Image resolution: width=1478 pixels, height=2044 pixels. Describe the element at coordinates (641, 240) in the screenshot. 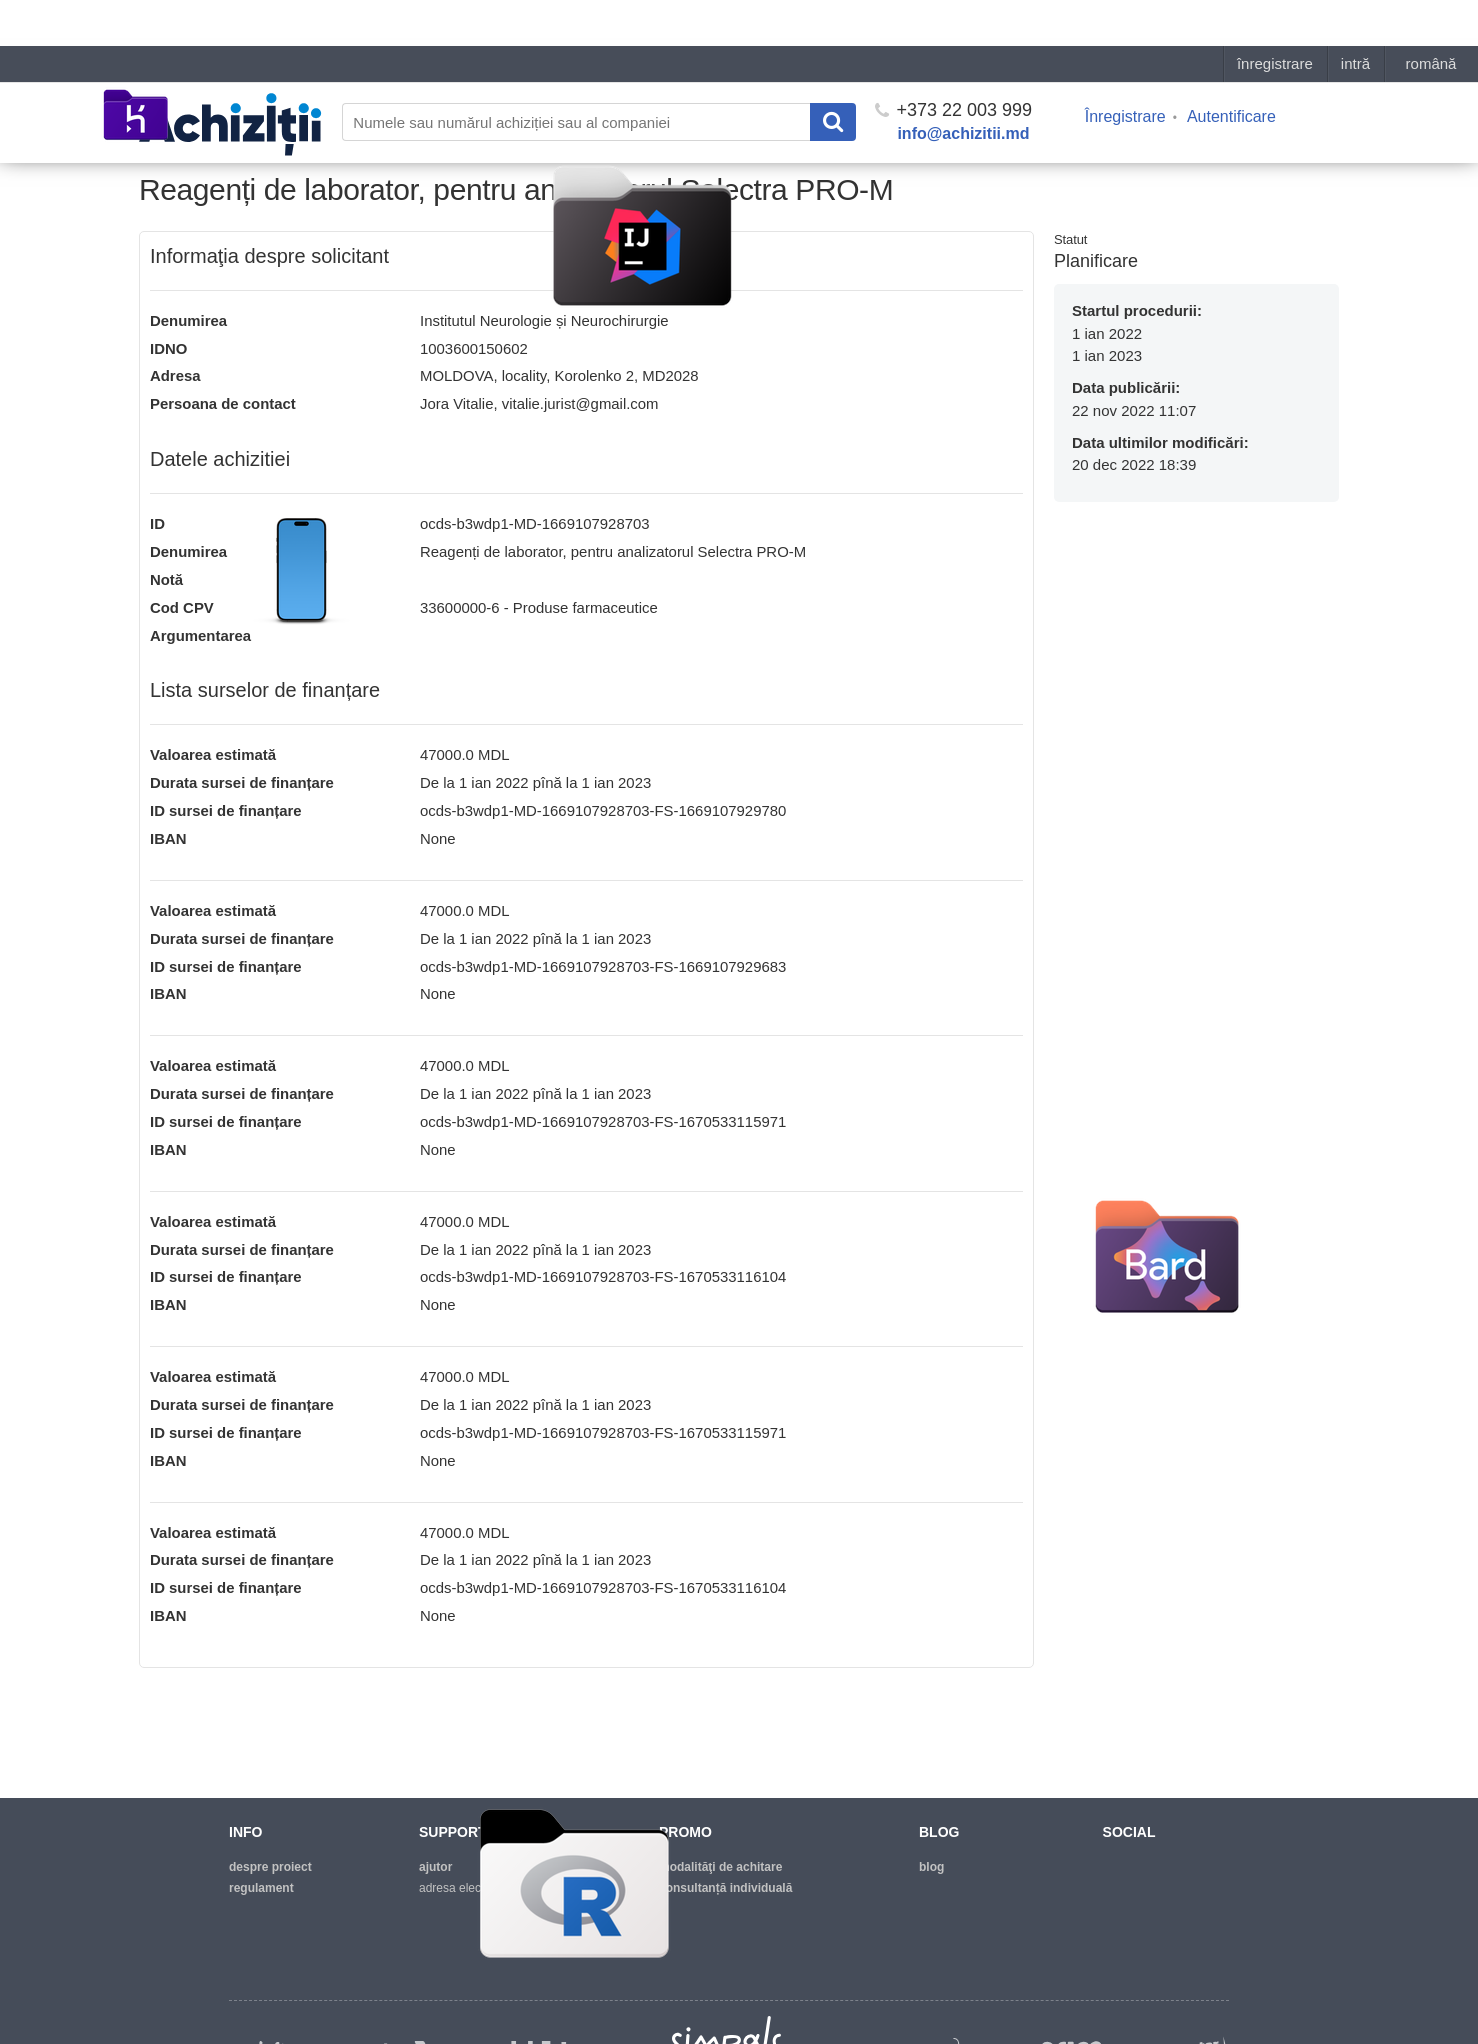

I see `open folder containing IntelliJ IDEA projects` at that location.